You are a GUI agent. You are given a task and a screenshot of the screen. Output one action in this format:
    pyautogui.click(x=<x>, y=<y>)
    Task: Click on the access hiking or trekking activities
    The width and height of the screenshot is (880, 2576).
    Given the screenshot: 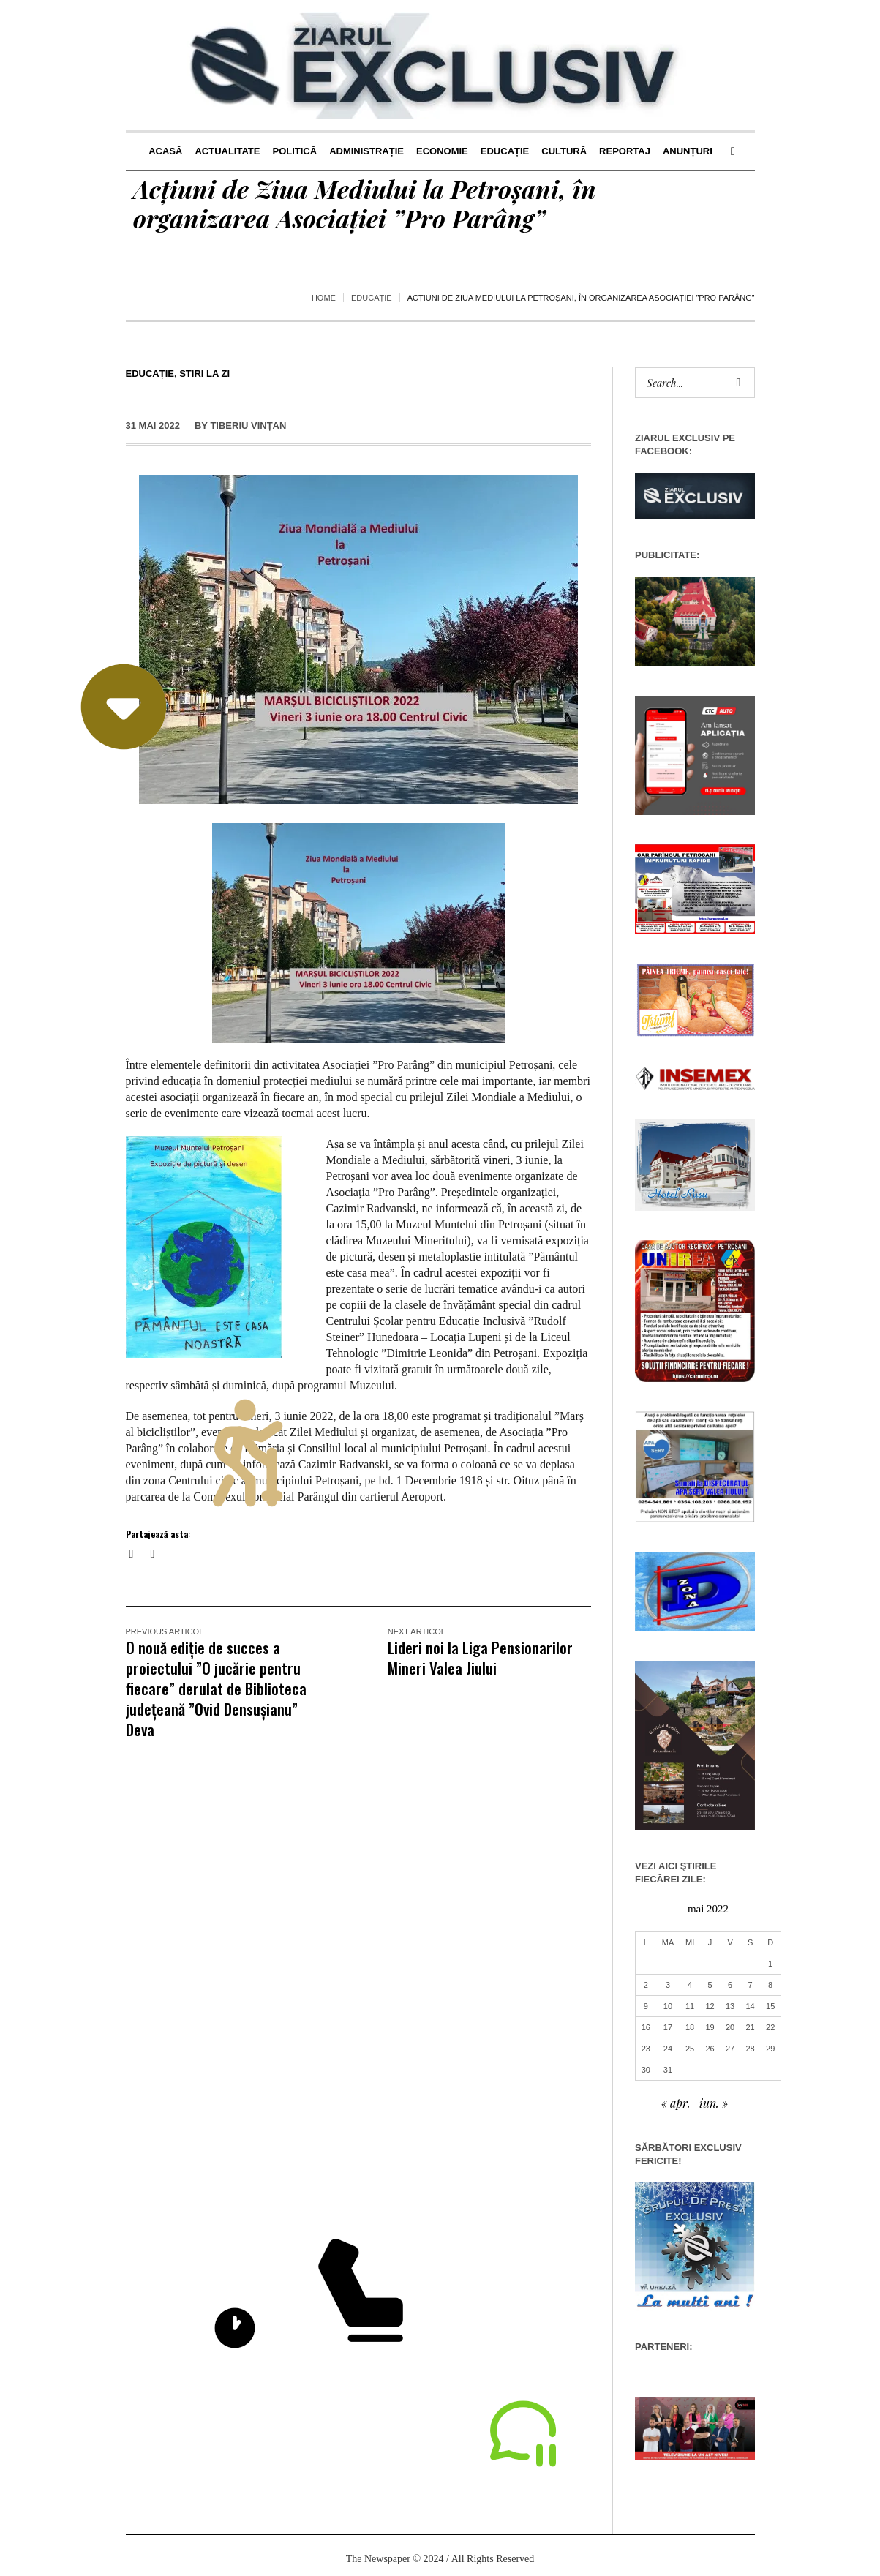 What is the action you would take?
    pyautogui.click(x=245, y=1453)
    